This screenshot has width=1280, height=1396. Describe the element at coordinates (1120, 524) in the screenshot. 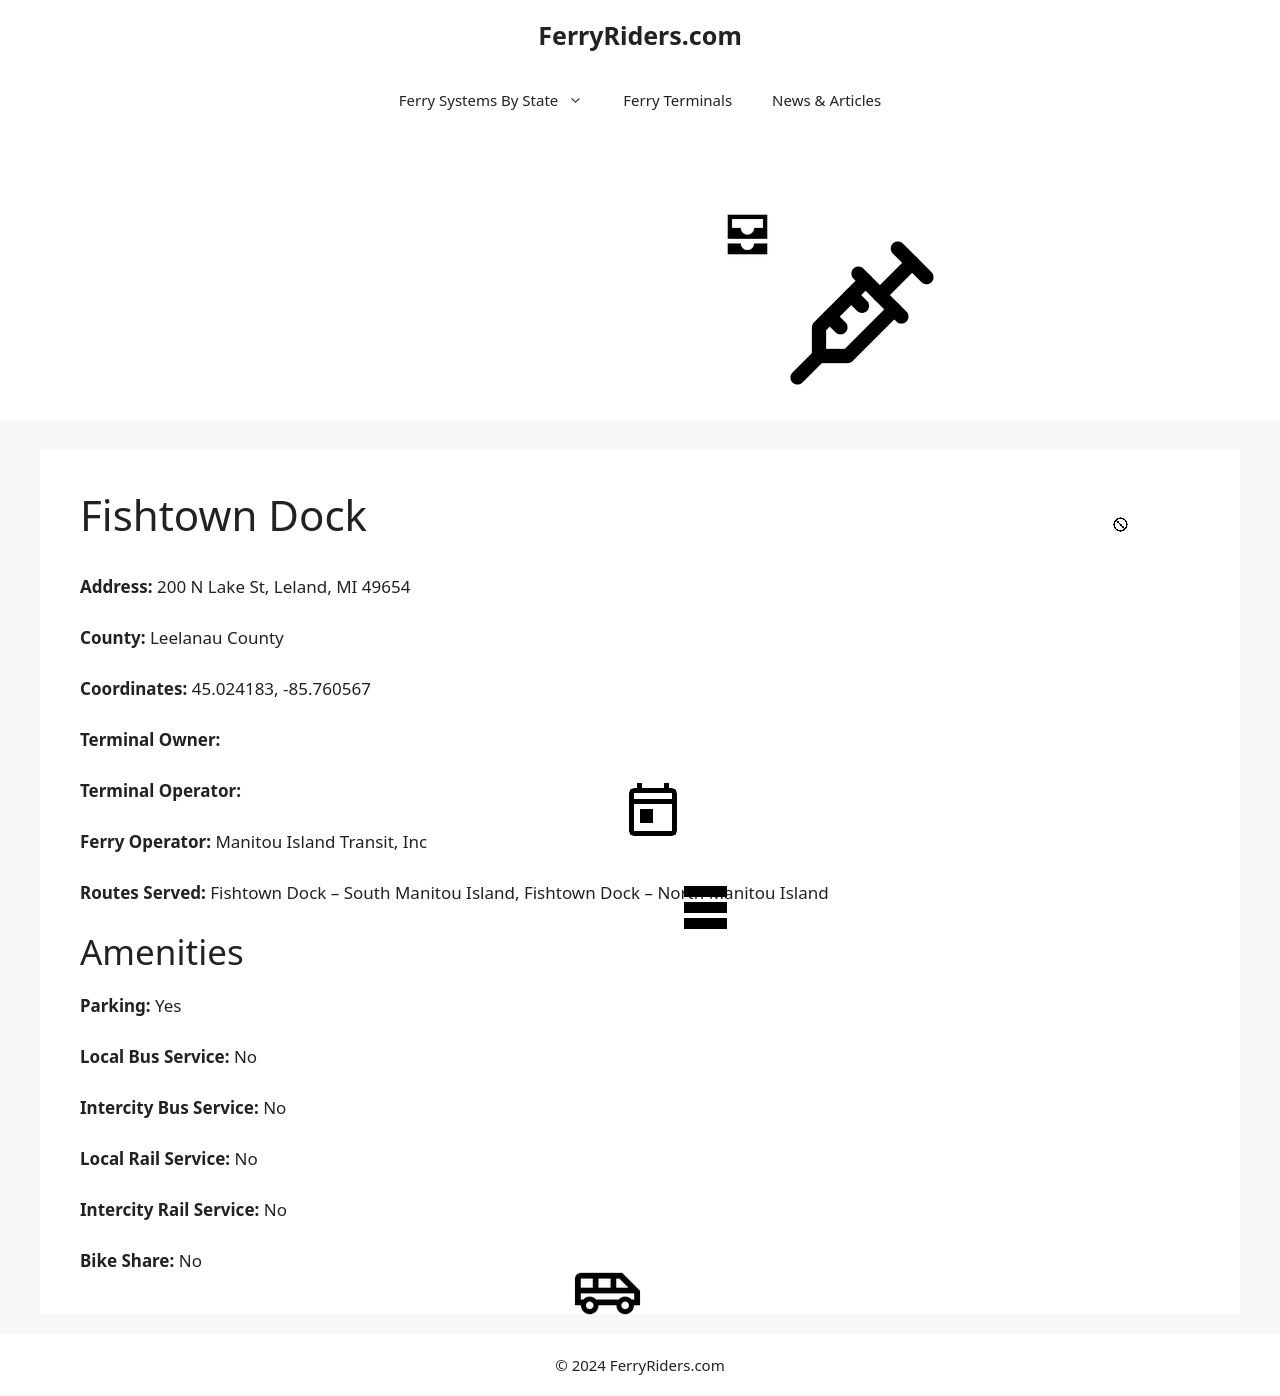

I see `enable do not disturb mode` at that location.